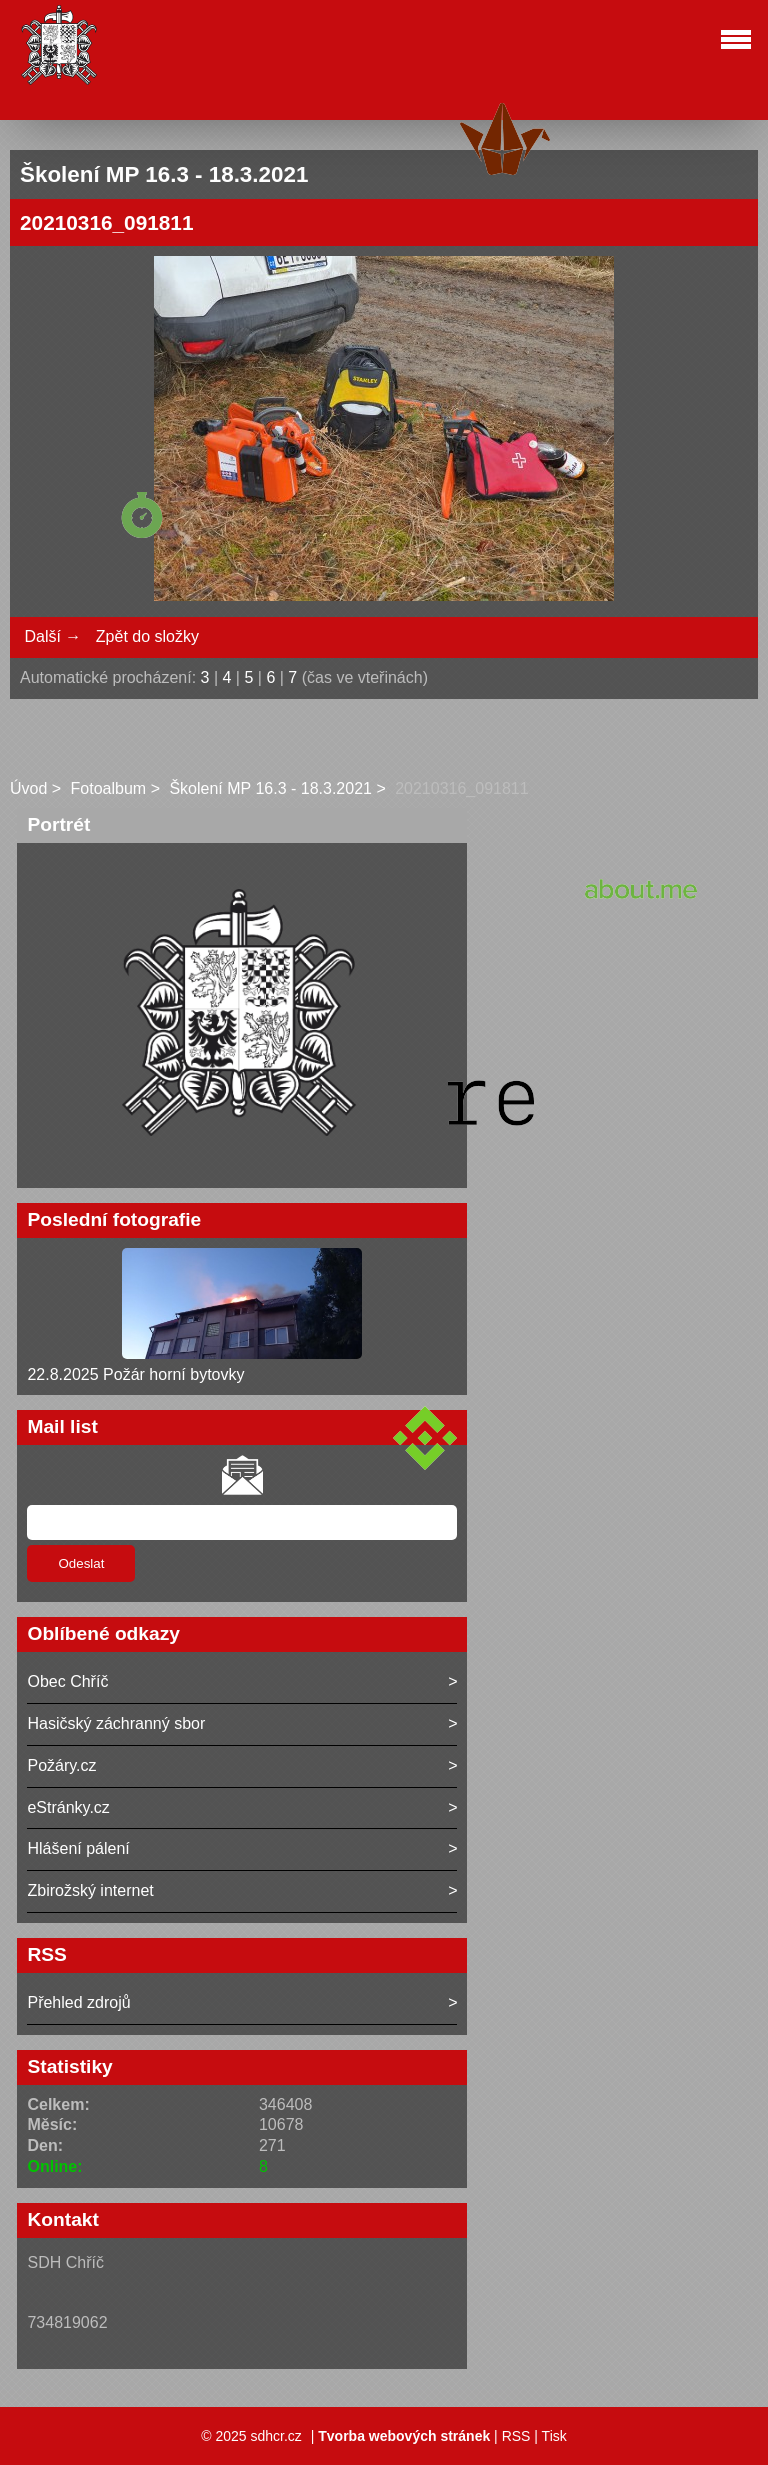  I want to click on open padlet app, so click(505, 139).